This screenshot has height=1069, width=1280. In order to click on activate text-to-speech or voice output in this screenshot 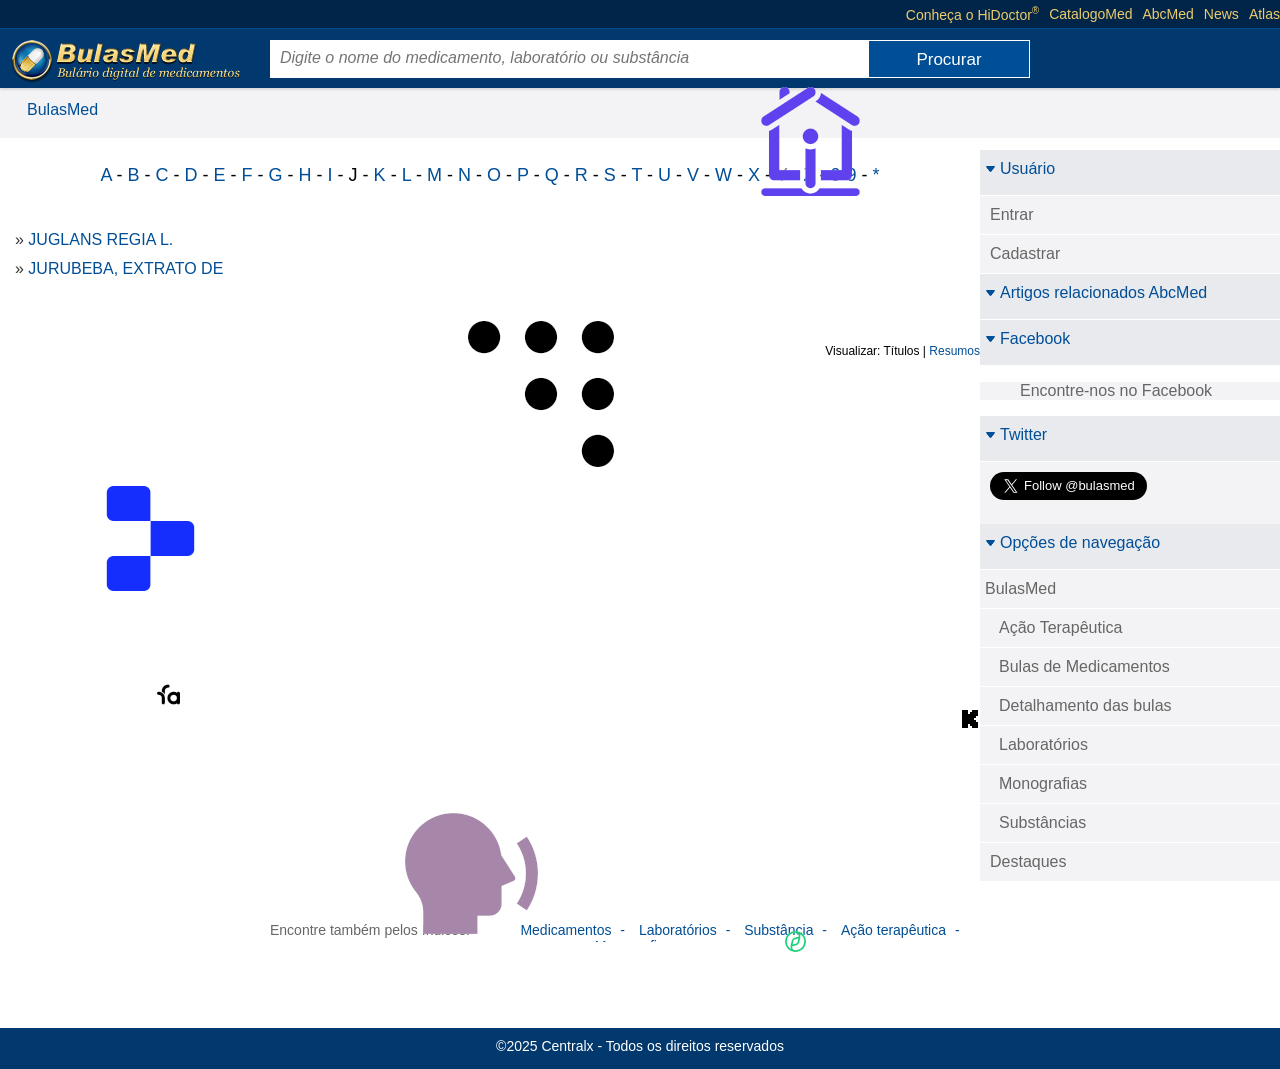, I will do `click(471, 873)`.